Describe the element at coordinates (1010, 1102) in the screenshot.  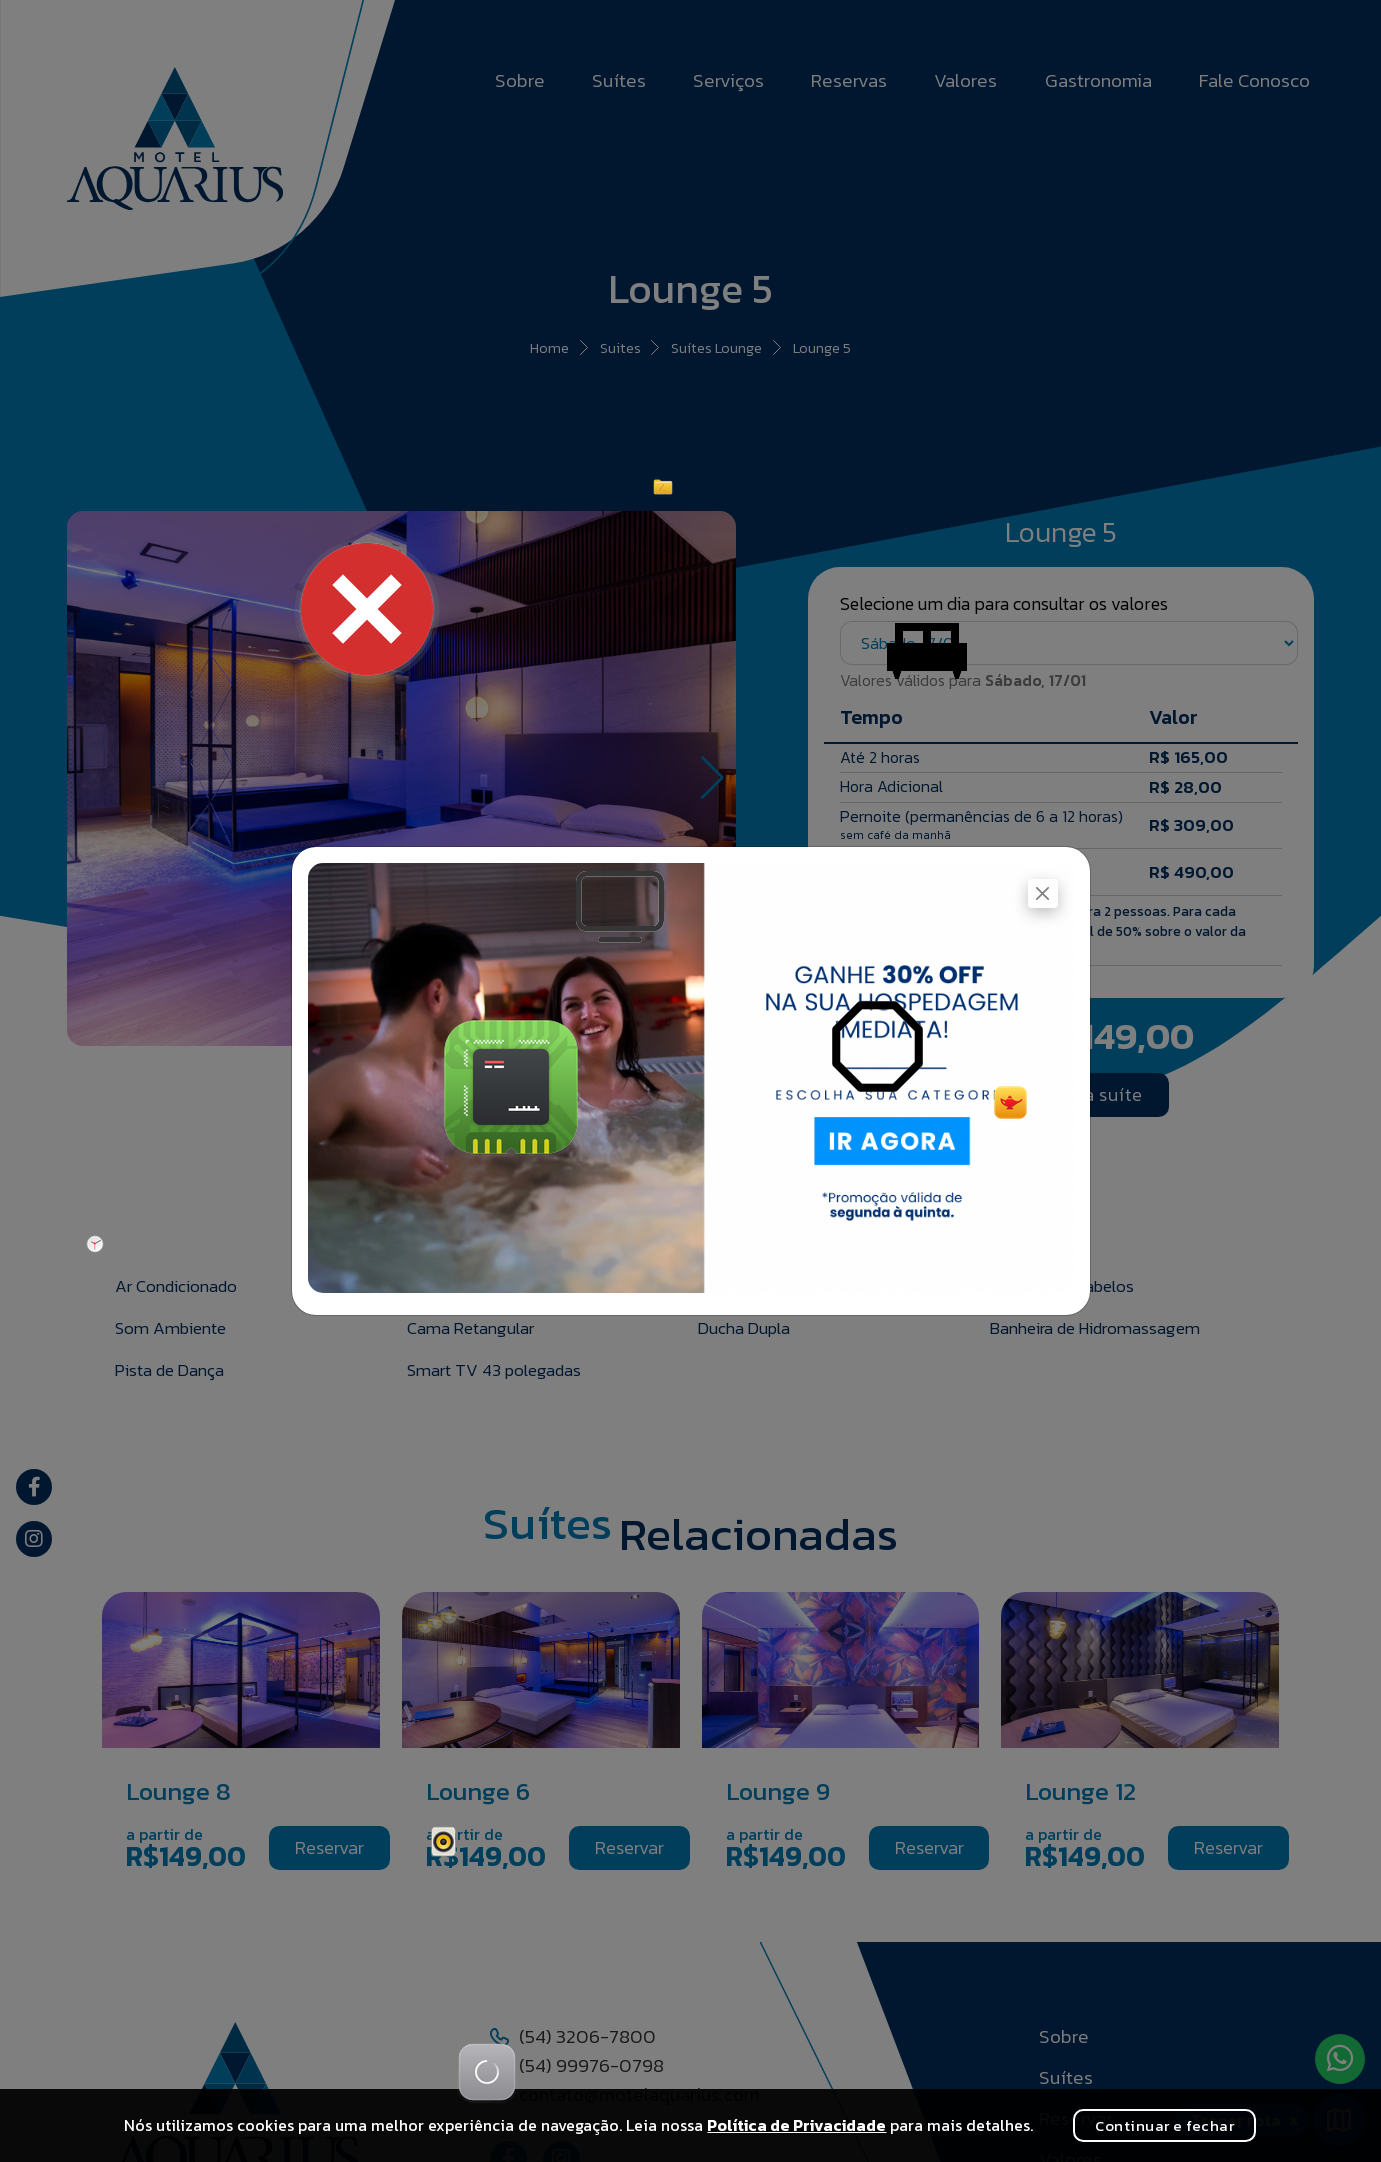
I see `open geany text editor` at that location.